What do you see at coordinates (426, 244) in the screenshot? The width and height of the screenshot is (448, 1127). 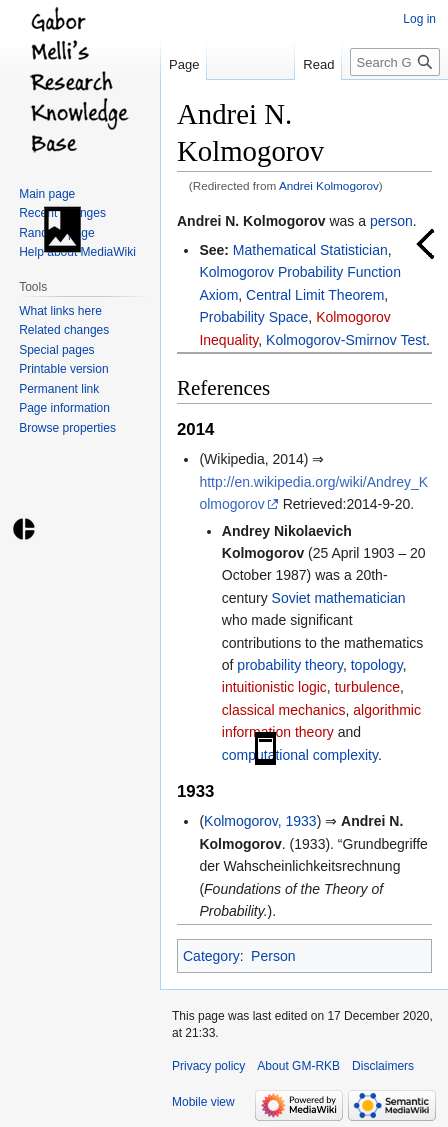 I see `go back to the previous screen` at bounding box center [426, 244].